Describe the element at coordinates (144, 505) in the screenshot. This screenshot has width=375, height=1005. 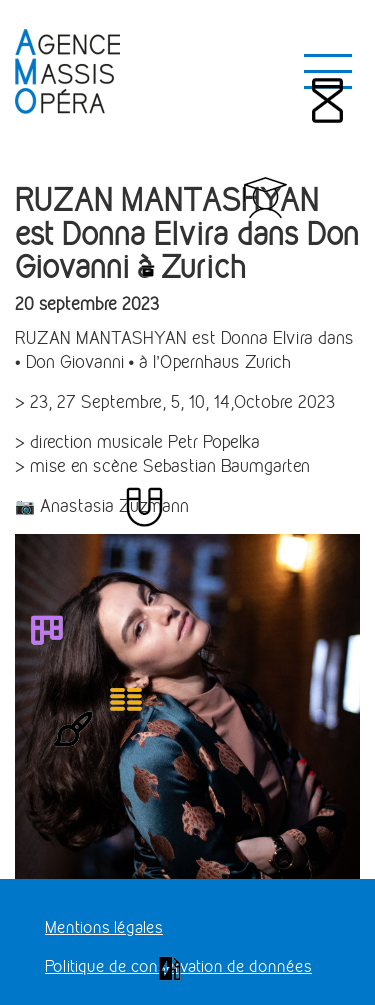
I see `activate magnetic snap or alignment tool` at that location.